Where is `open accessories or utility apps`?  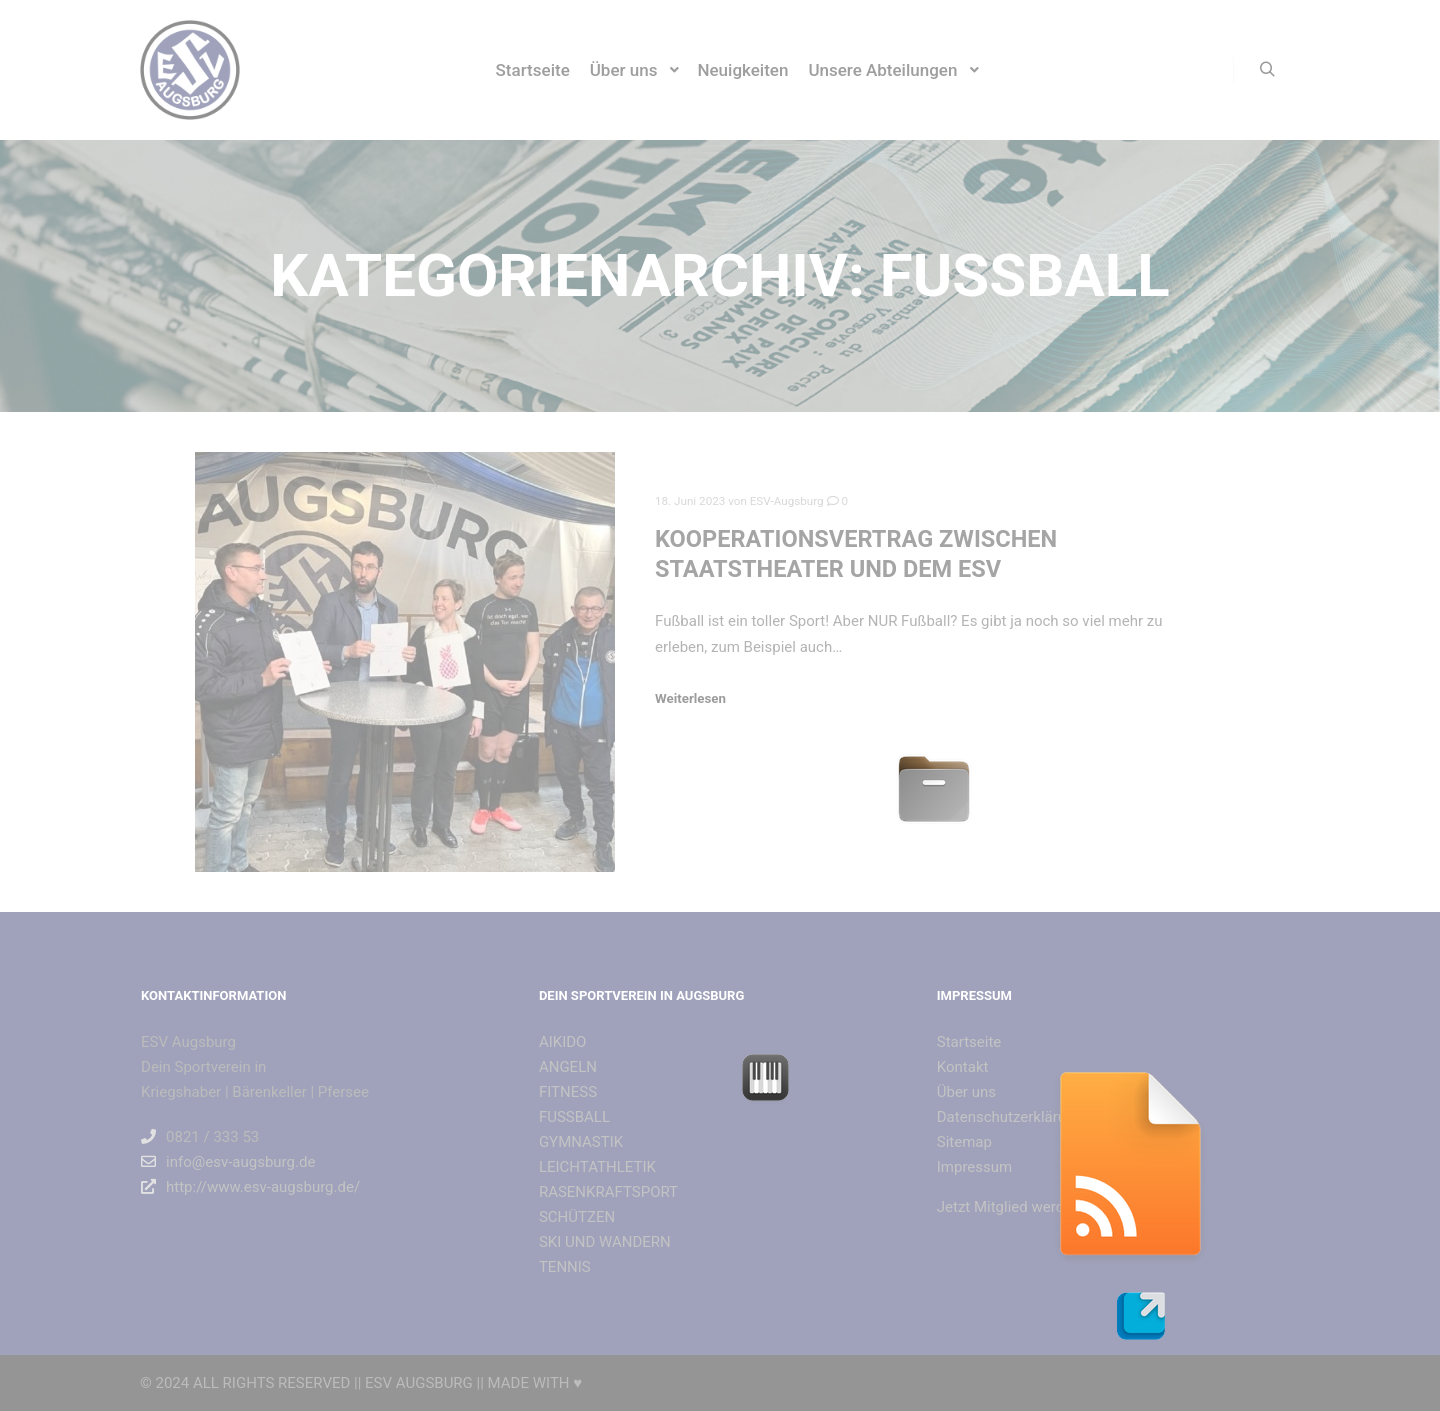 open accessories or utility apps is located at coordinates (1141, 1316).